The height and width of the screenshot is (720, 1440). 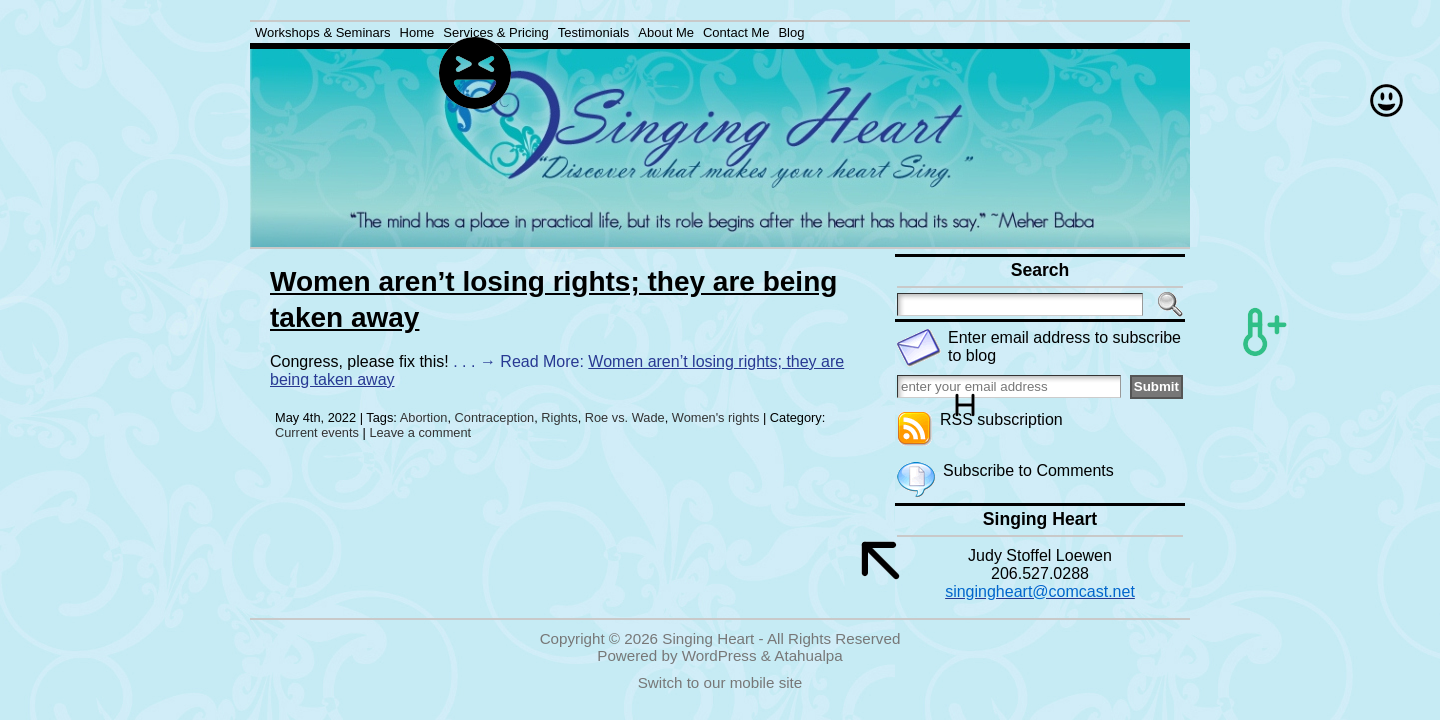 What do you see at coordinates (965, 405) in the screenshot?
I see `indicates a hospital or medical facility nearby` at bounding box center [965, 405].